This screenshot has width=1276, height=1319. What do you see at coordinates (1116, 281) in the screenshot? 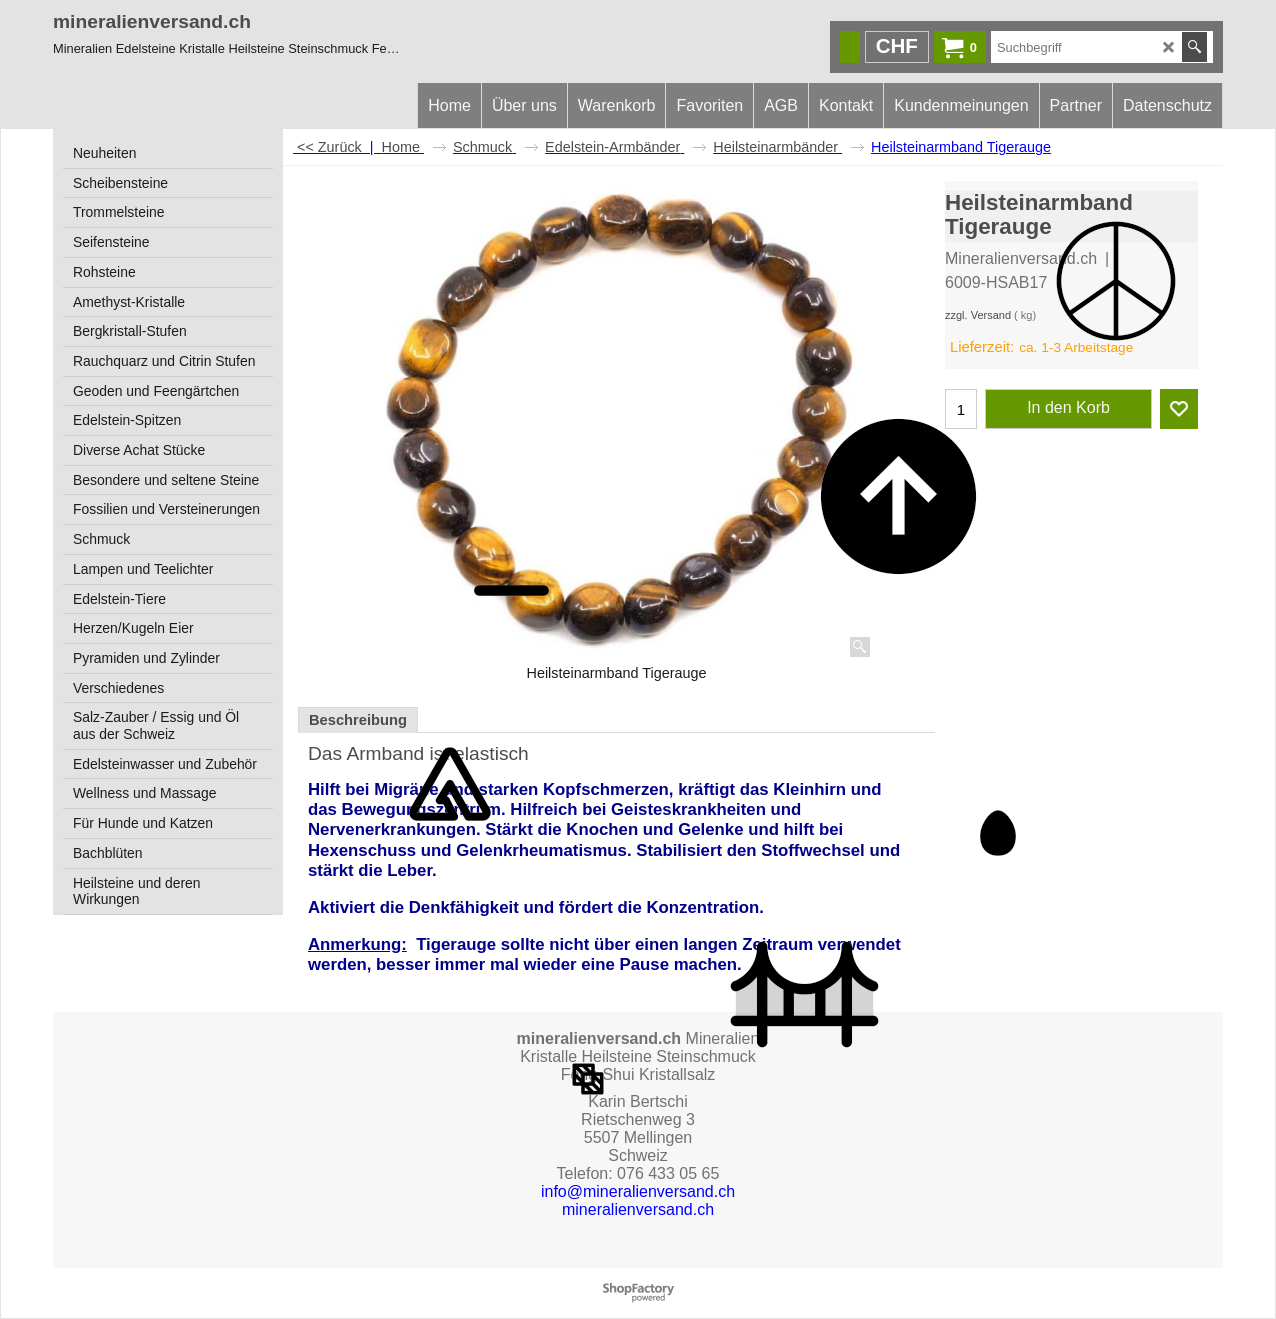
I see `peace symbol or anti-war indicator` at bounding box center [1116, 281].